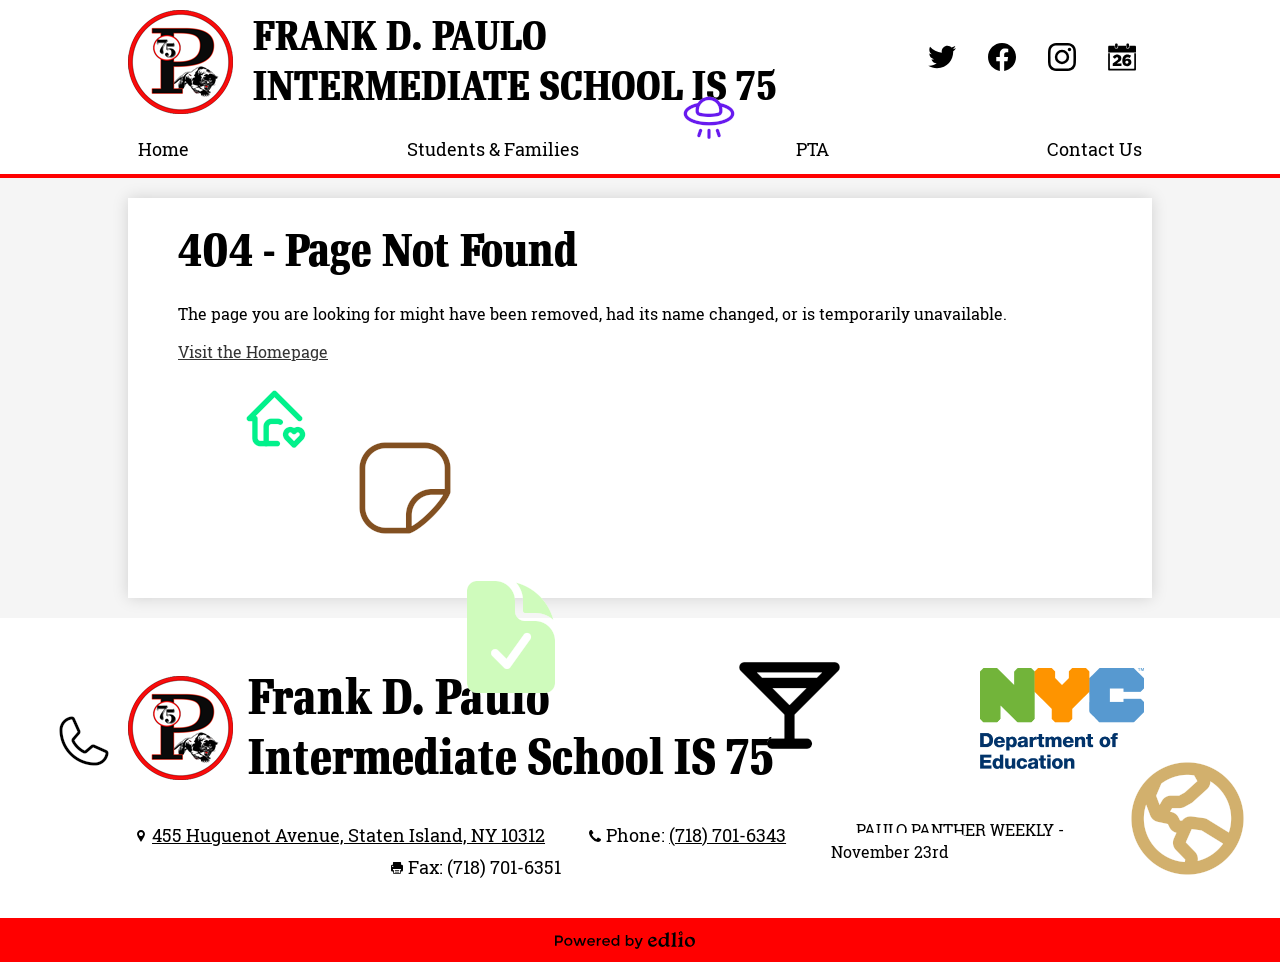  What do you see at coordinates (274, 418) in the screenshot?
I see `view your favorite or saved home` at bounding box center [274, 418].